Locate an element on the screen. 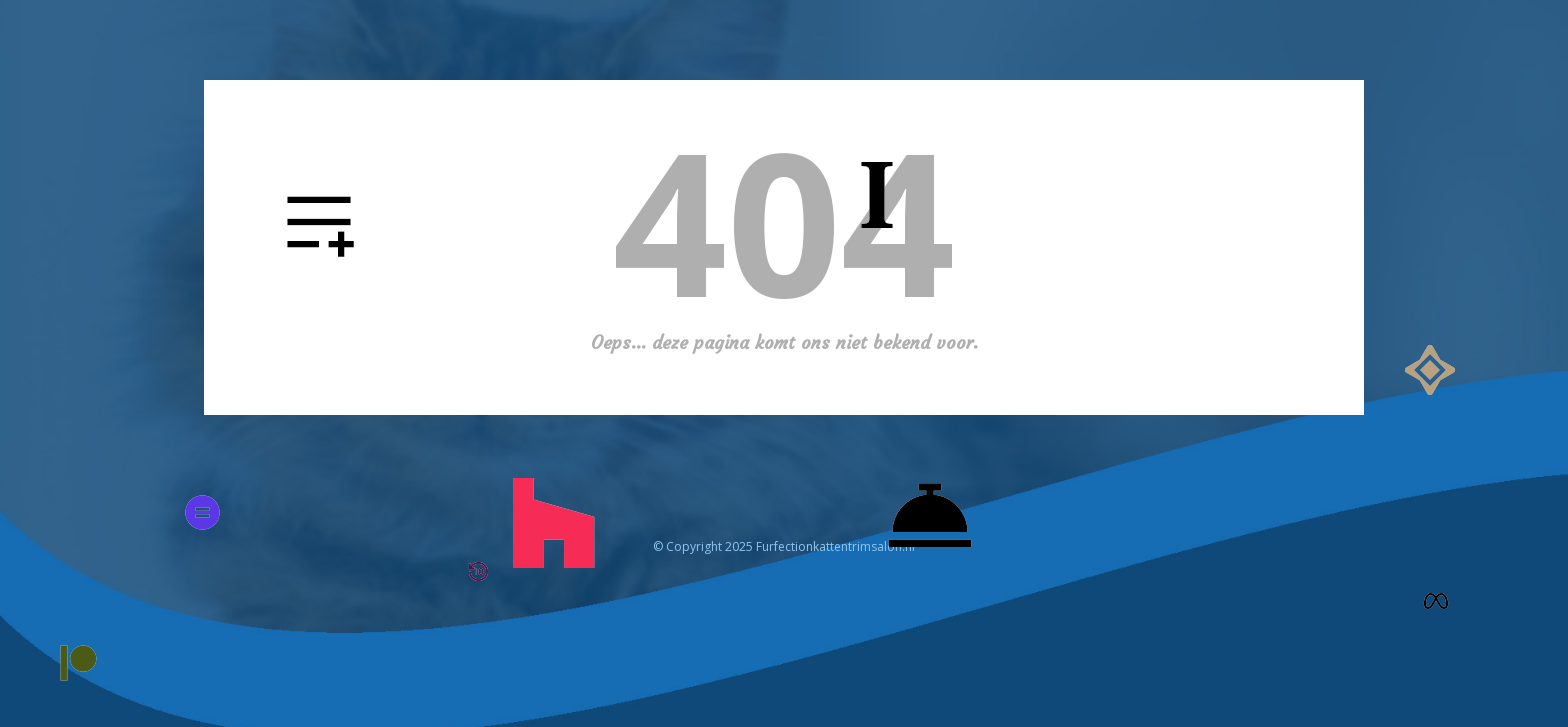 Image resolution: width=1568 pixels, height=727 pixels. open instapaper app is located at coordinates (877, 195).